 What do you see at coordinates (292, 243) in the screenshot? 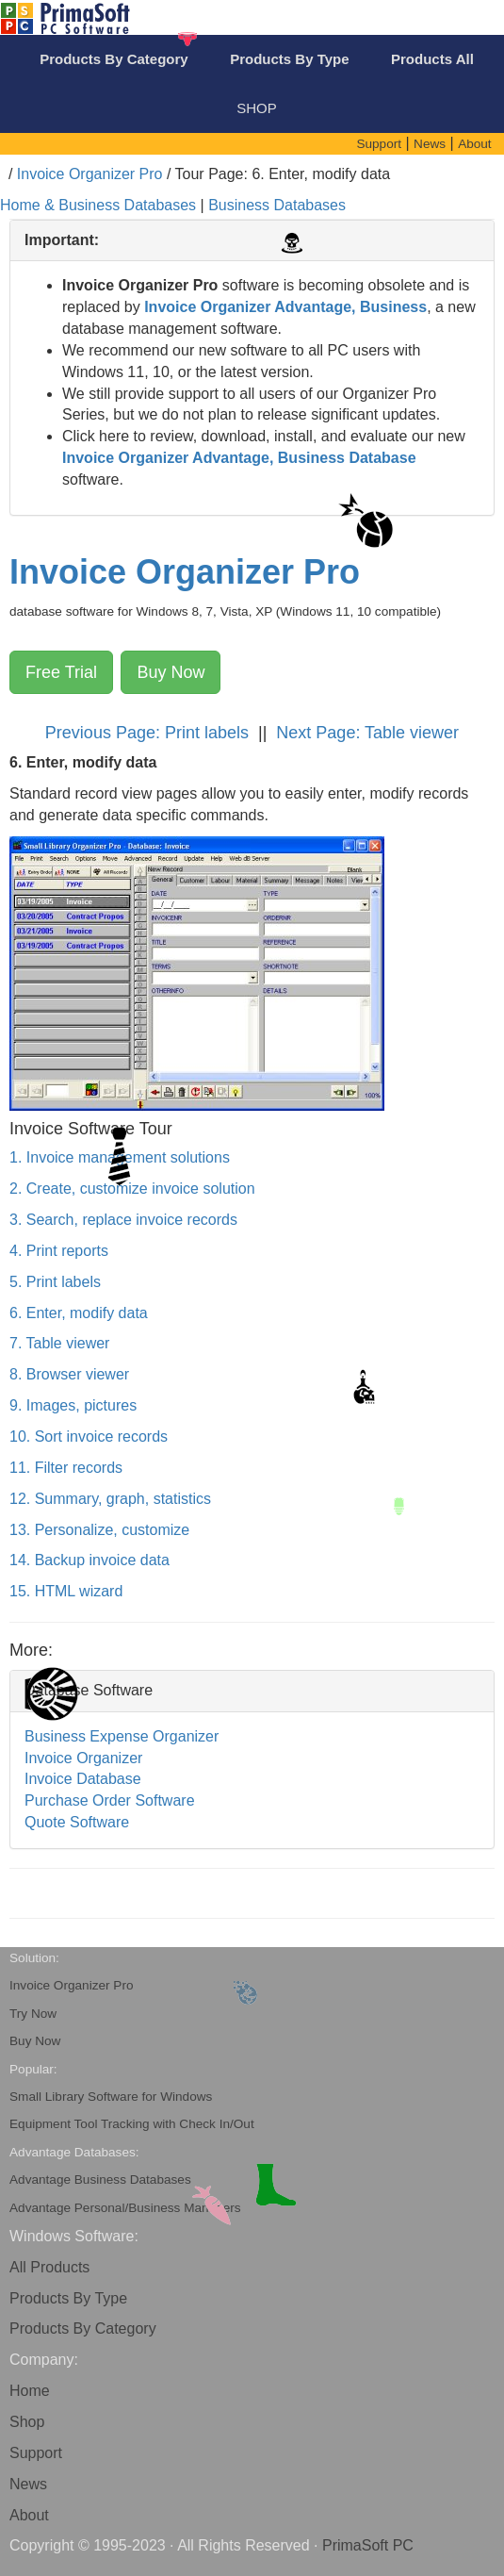
I see `indicates a hazardous or deadly area on the game map` at bounding box center [292, 243].